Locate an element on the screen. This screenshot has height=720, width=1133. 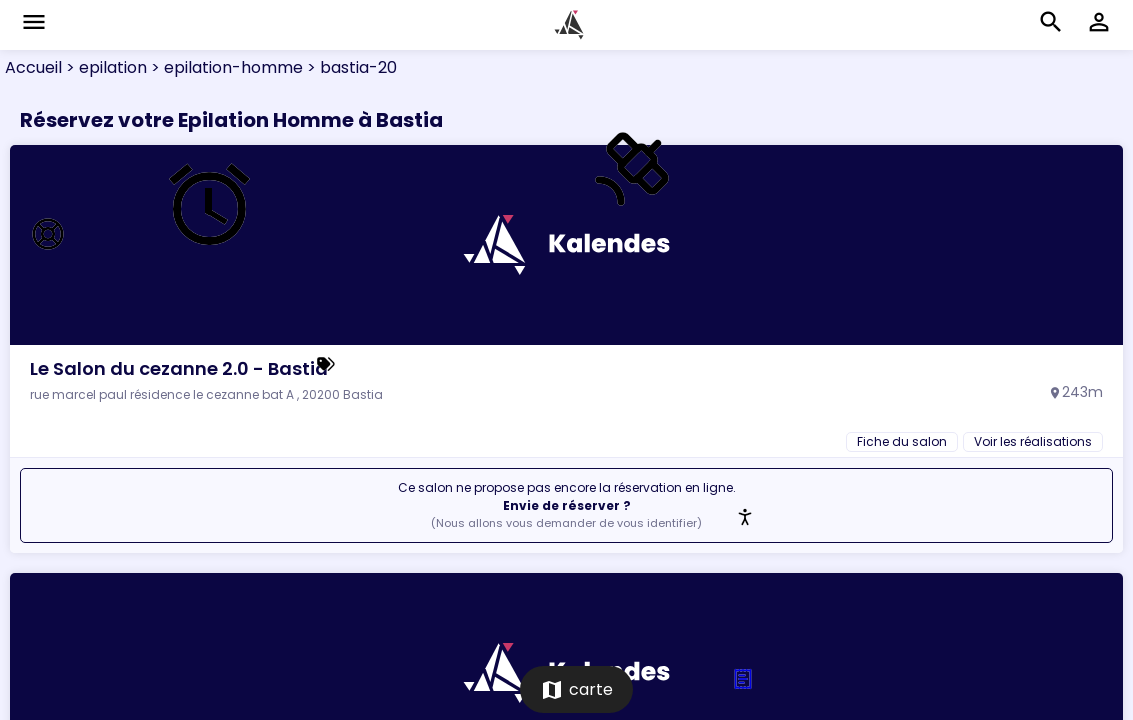
view or manage tags is located at coordinates (325, 364).